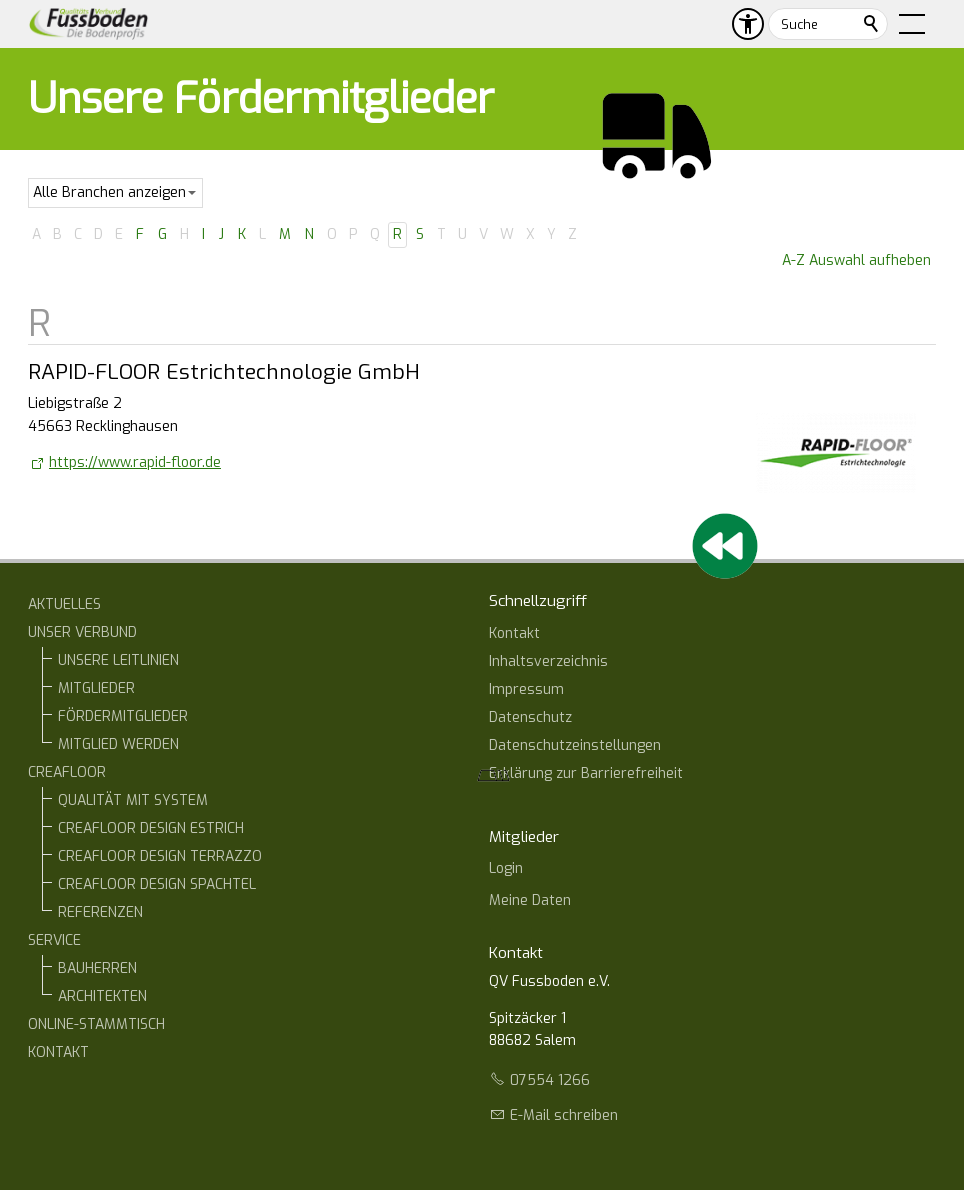  What do you see at coordinates (725, 546) in the screenshot?
I see `rewind or skip backward in media playback` at bounding box center [725, 546].